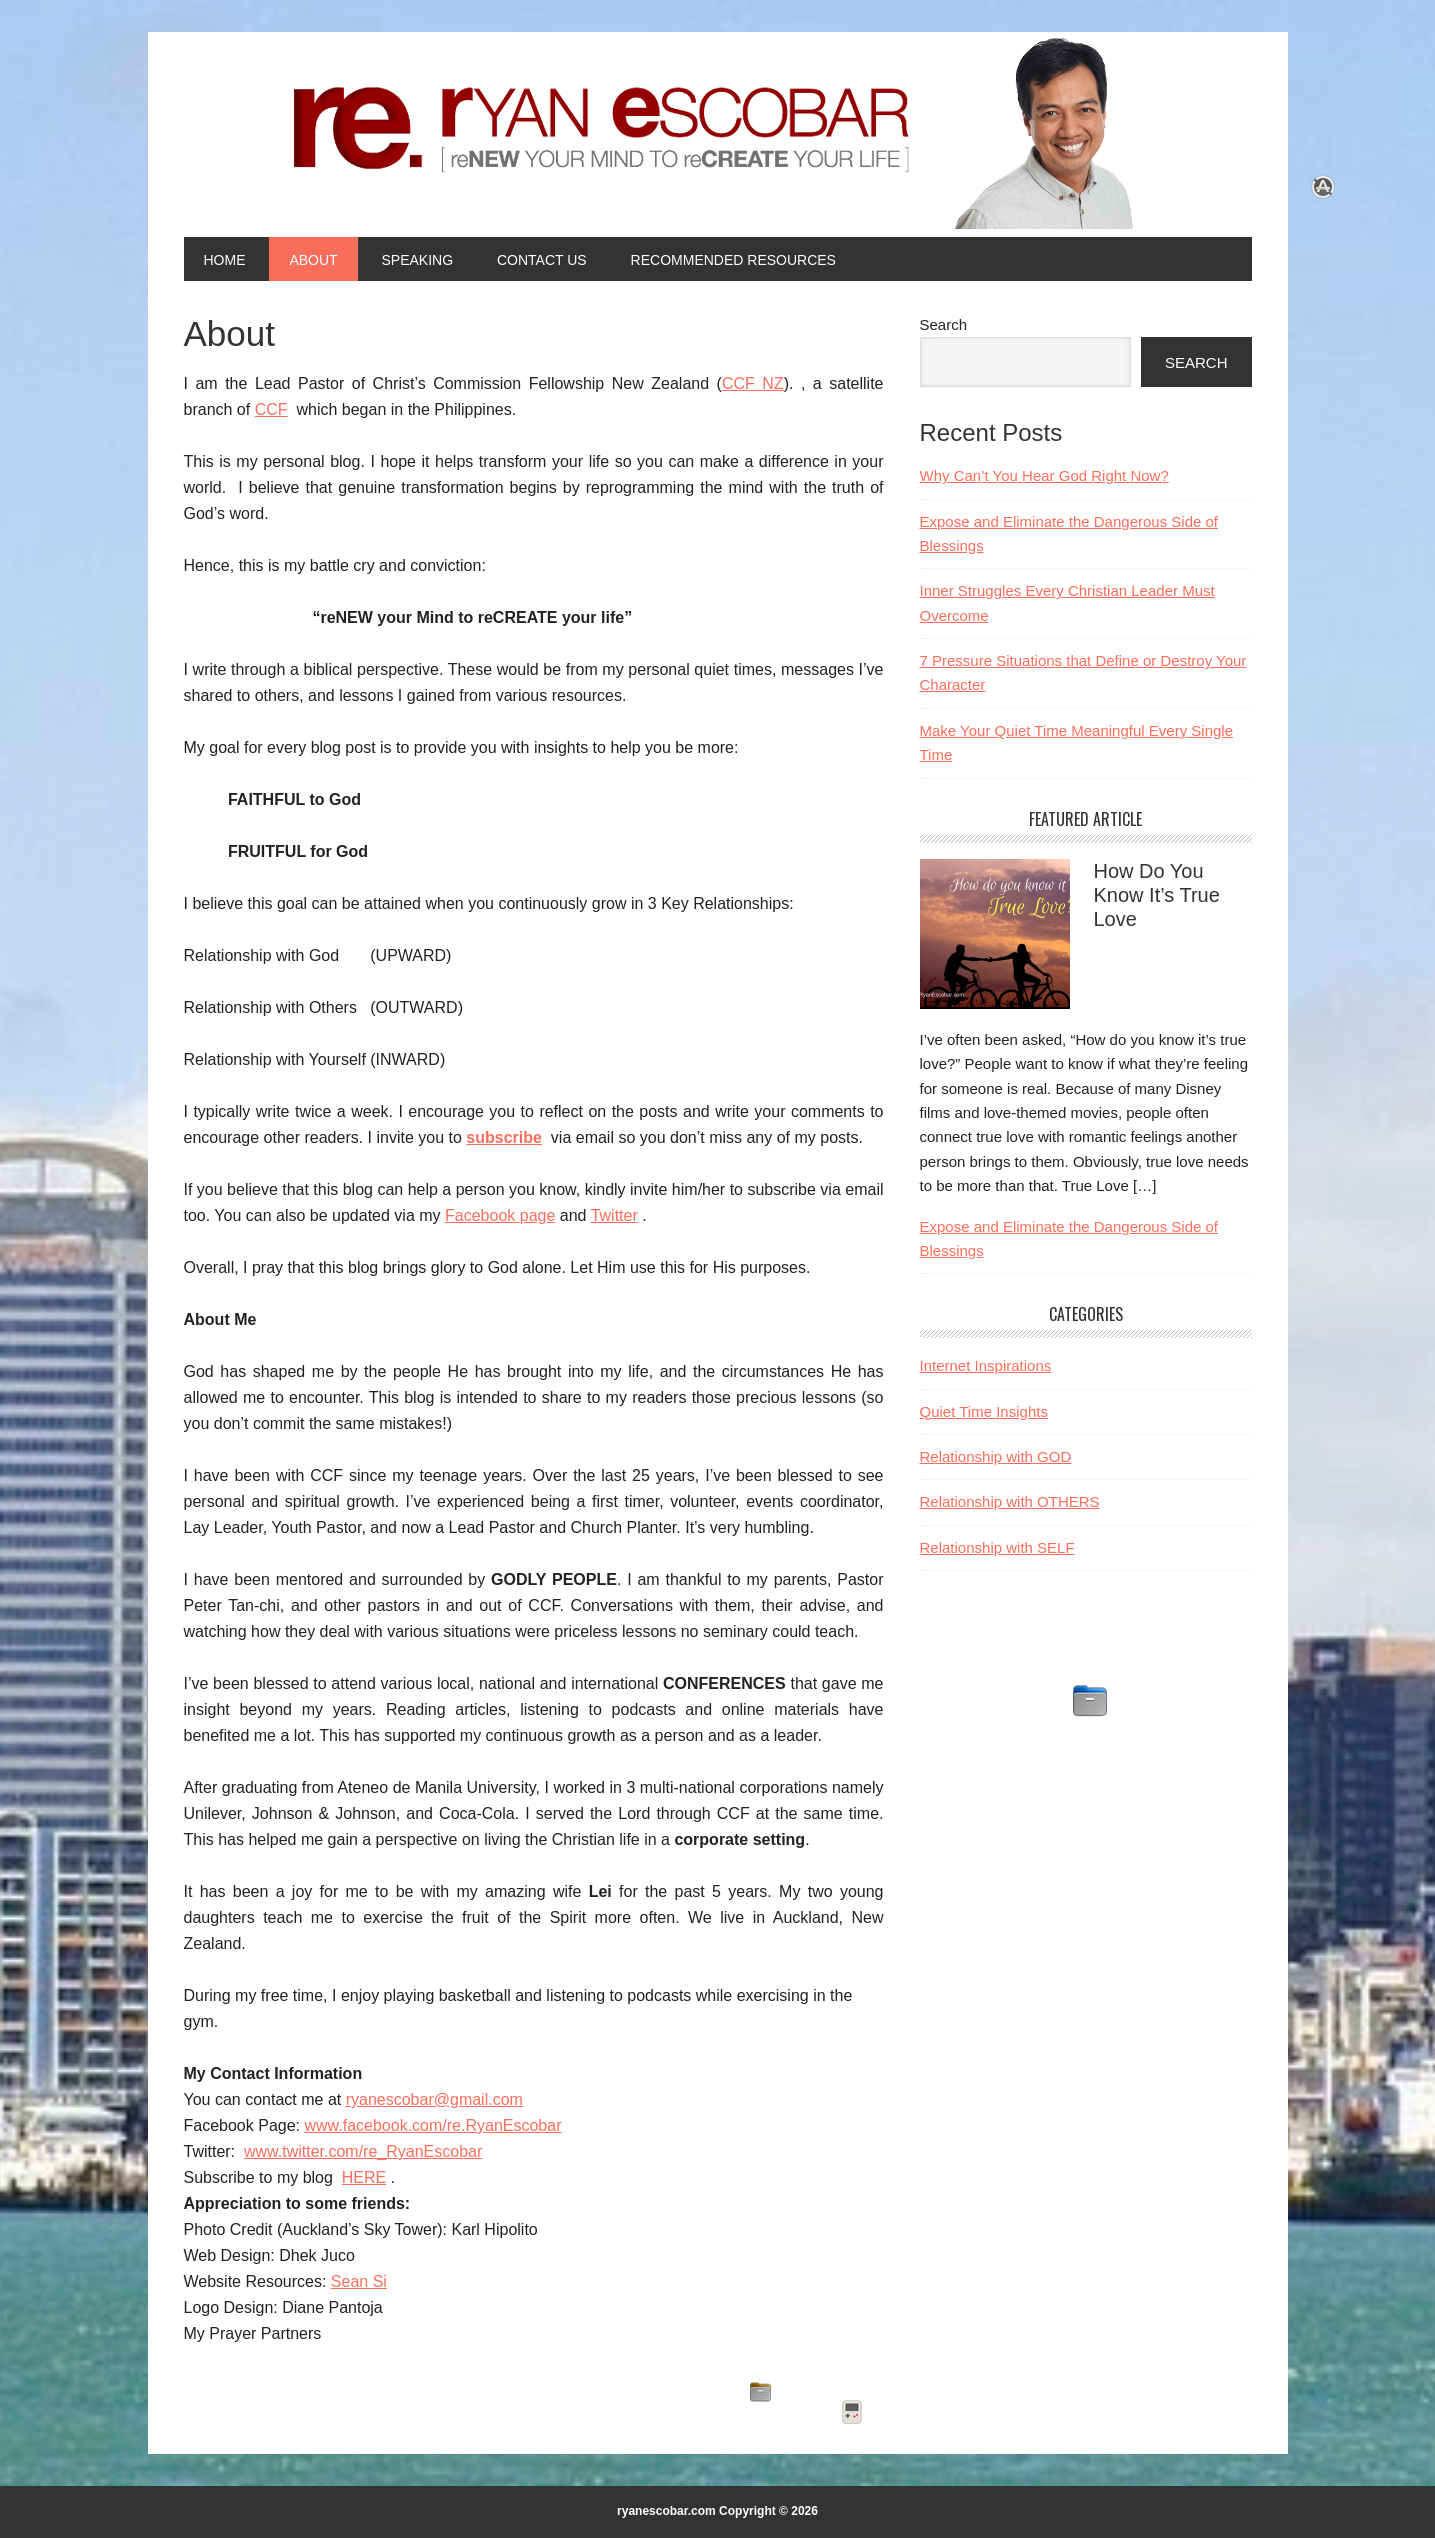  Describe the element at coordinates (1090, 1700) in the screenshot. I see `open the file manager` at that location.